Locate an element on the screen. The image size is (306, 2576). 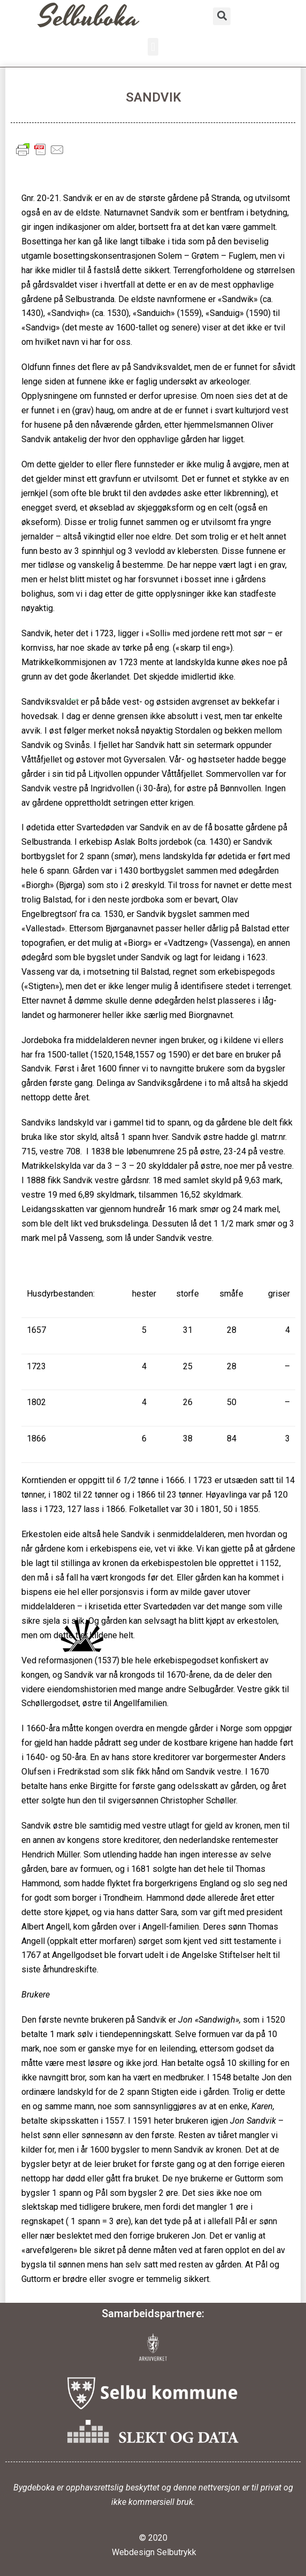
link to Cognizant services or website is located at coordinates (72, 700).